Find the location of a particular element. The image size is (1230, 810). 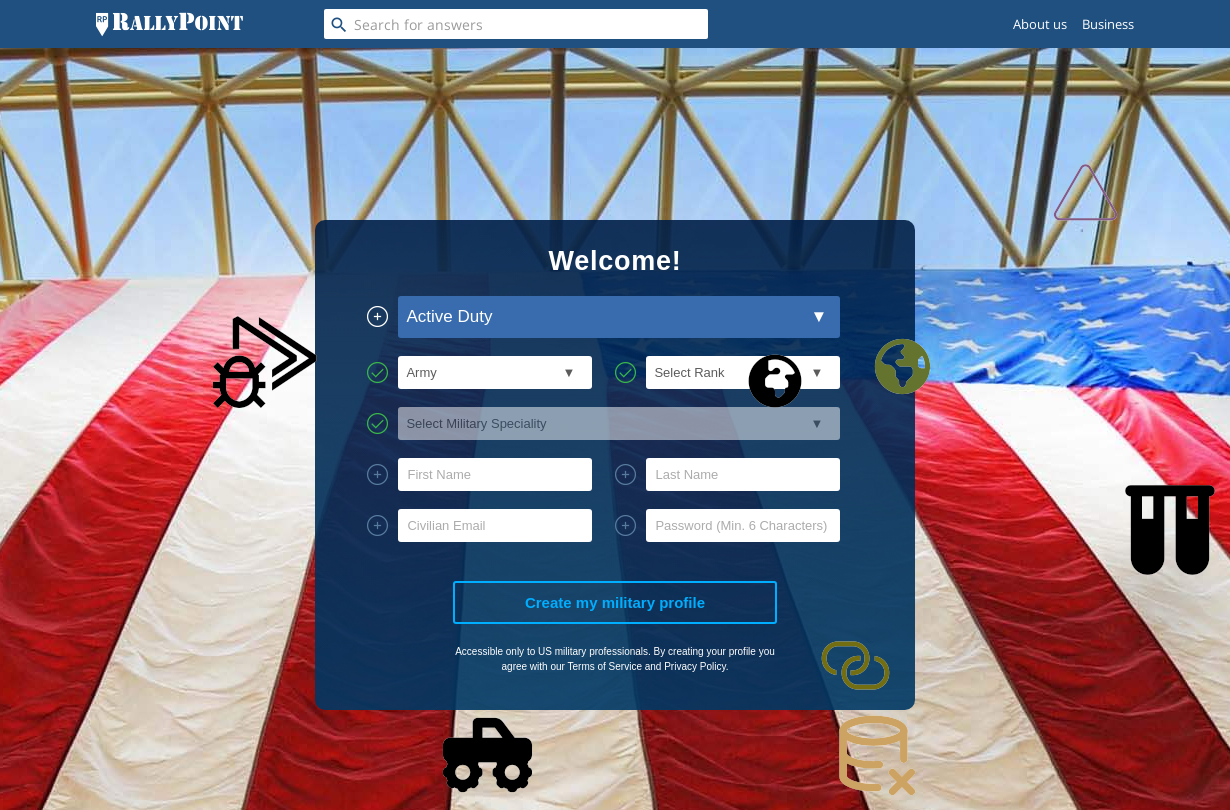

delete or remove a database is located at coordinates (873, 753).